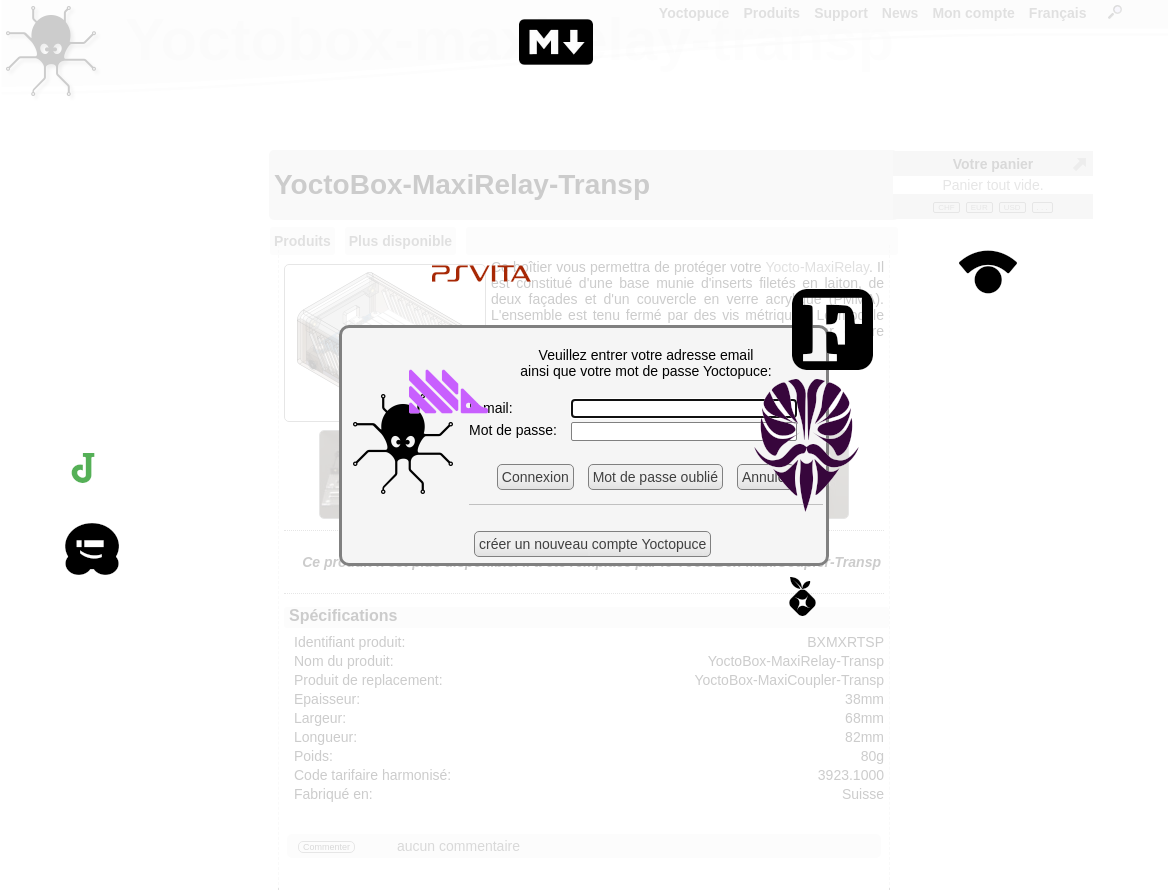  What do you see at coordinates (806, 445) in the screenshot?
I see `open magisk root management app` at bounding box center [806, 445].